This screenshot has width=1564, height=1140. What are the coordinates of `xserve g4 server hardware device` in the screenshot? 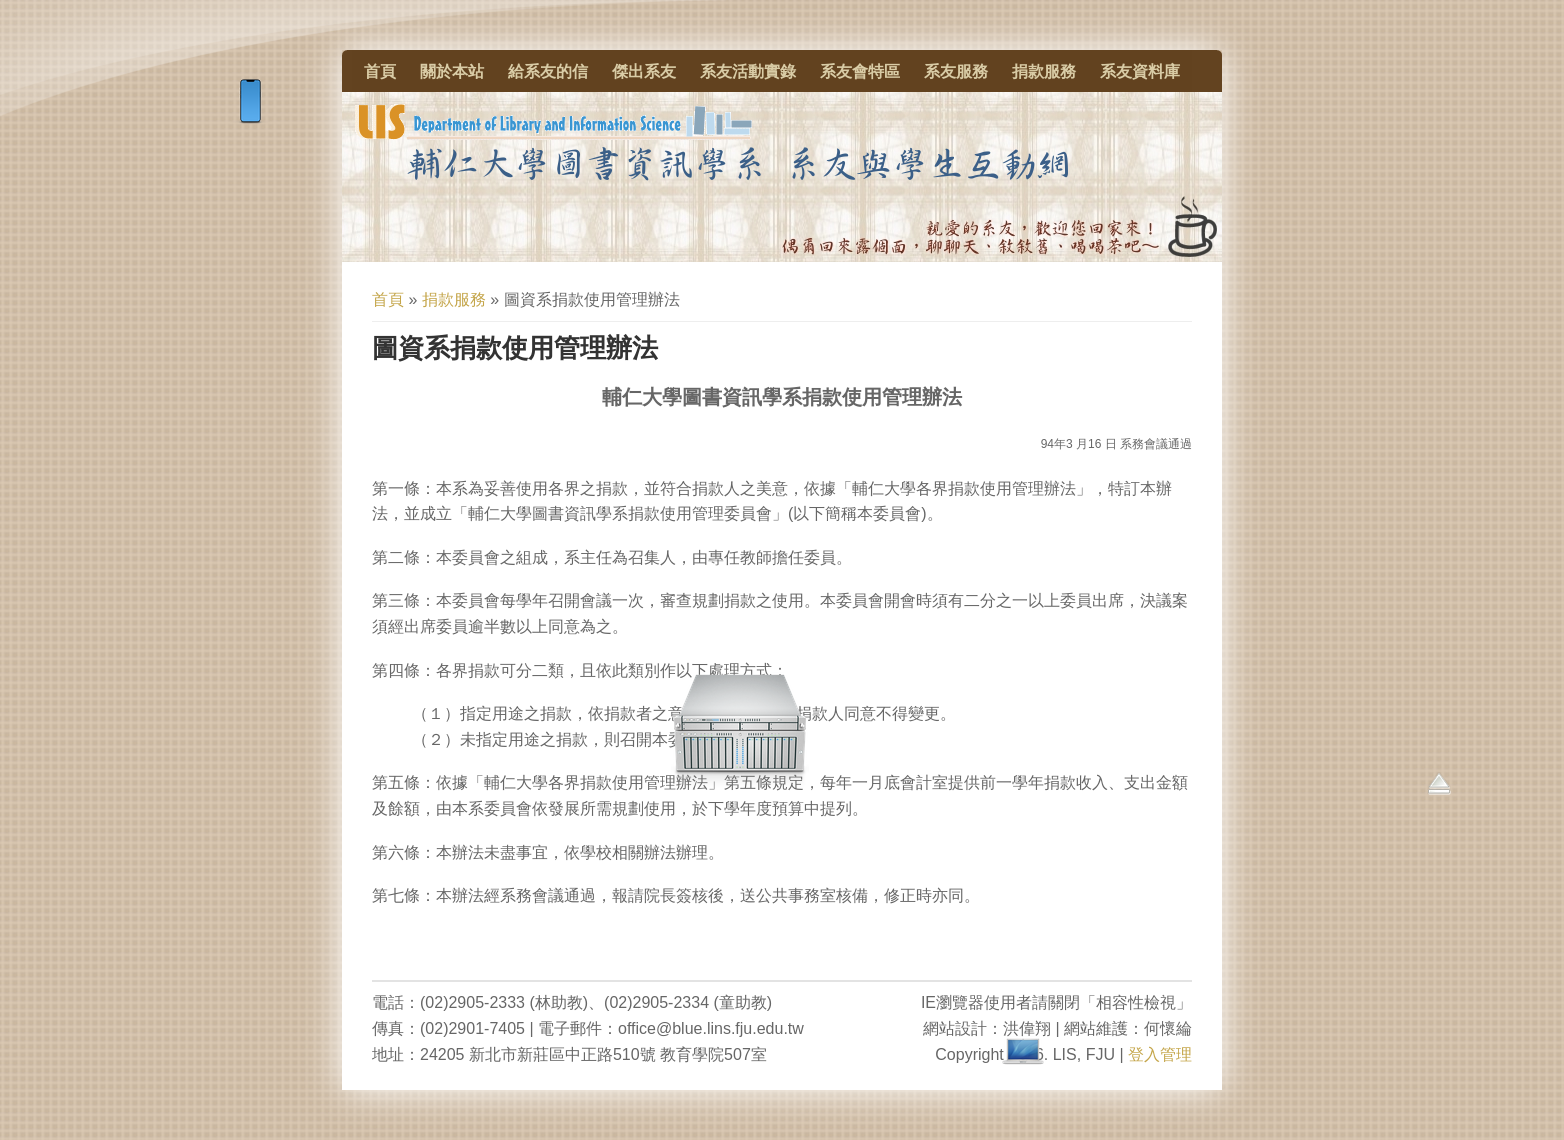 It's located at (740, 720).